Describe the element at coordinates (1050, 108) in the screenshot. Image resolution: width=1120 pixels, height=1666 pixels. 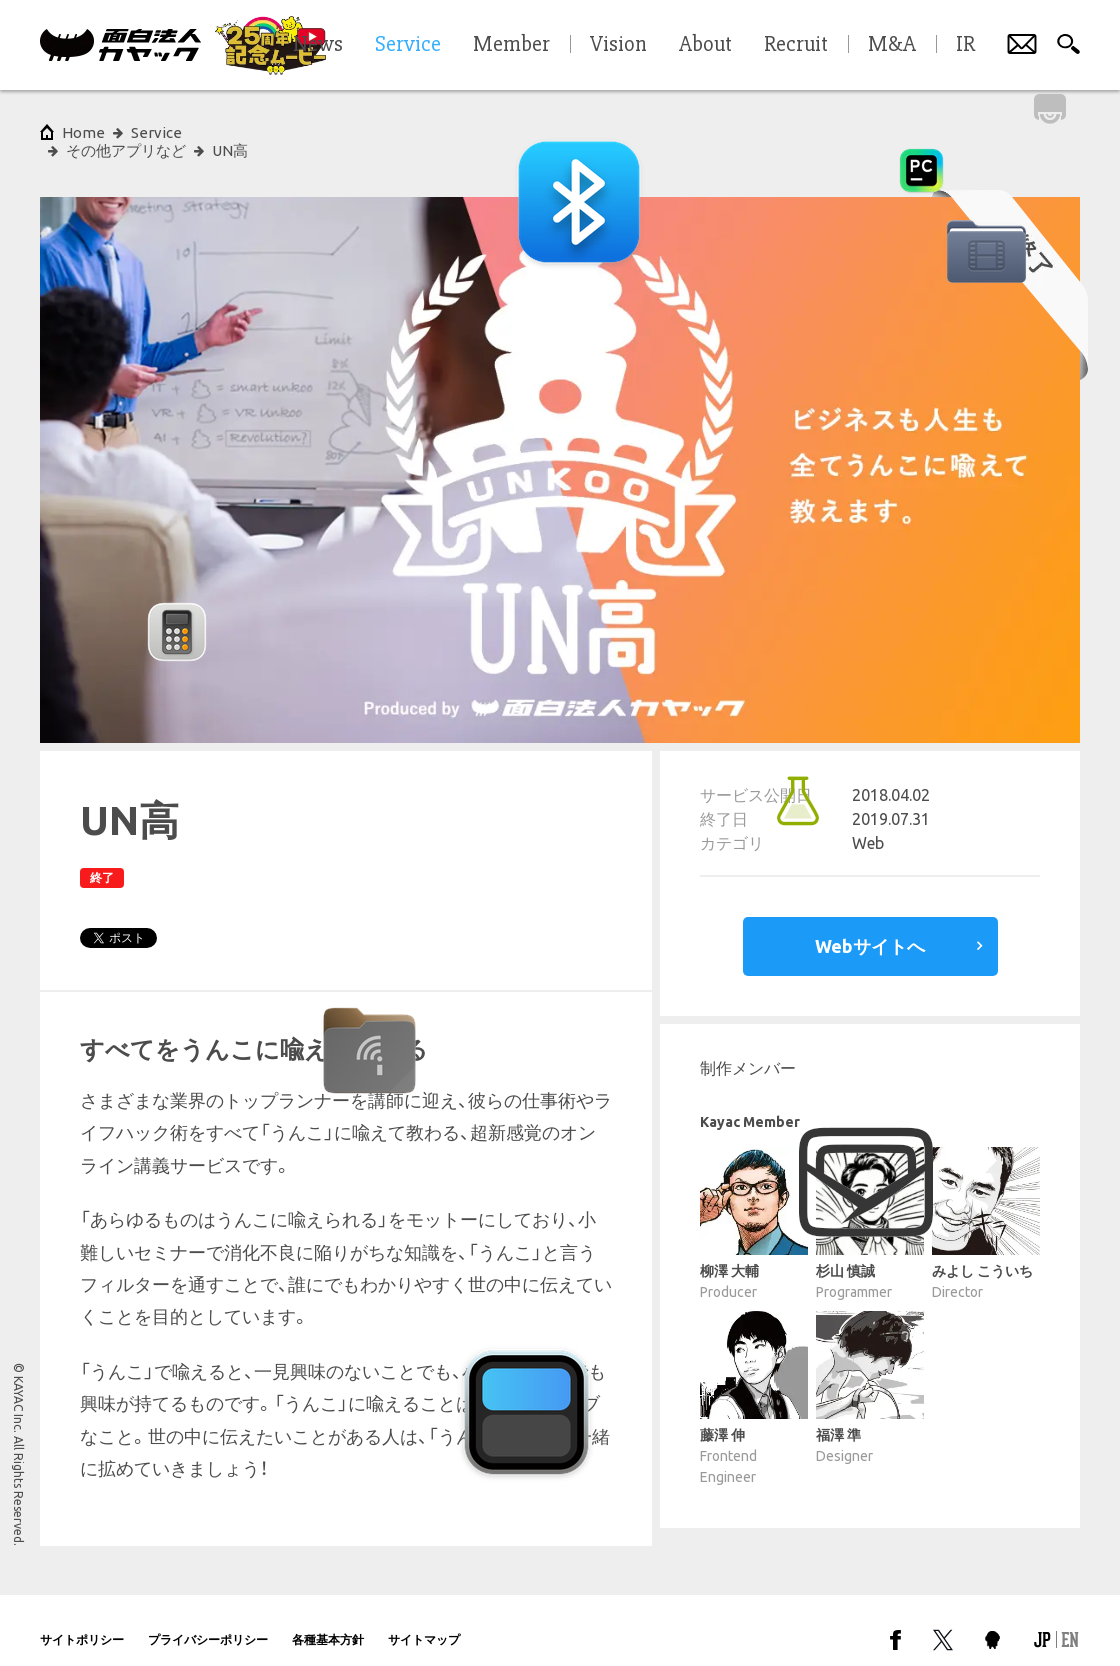
I see `access optical disc drive` at that location.